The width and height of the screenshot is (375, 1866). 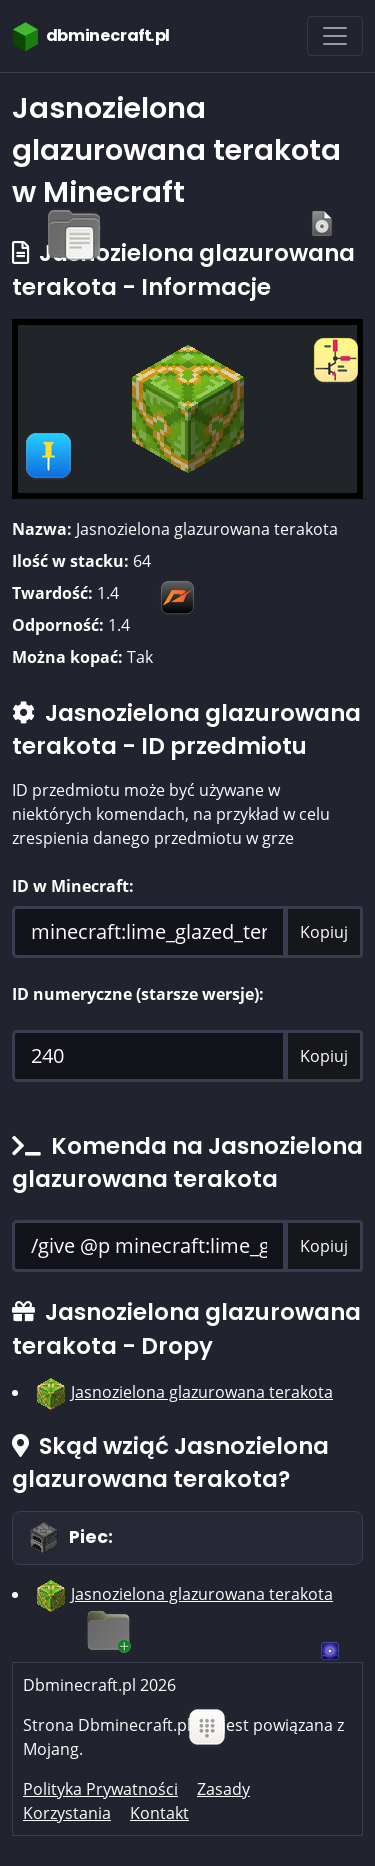 I want to click on a CD or disc image file, so click(x=322, y=224).